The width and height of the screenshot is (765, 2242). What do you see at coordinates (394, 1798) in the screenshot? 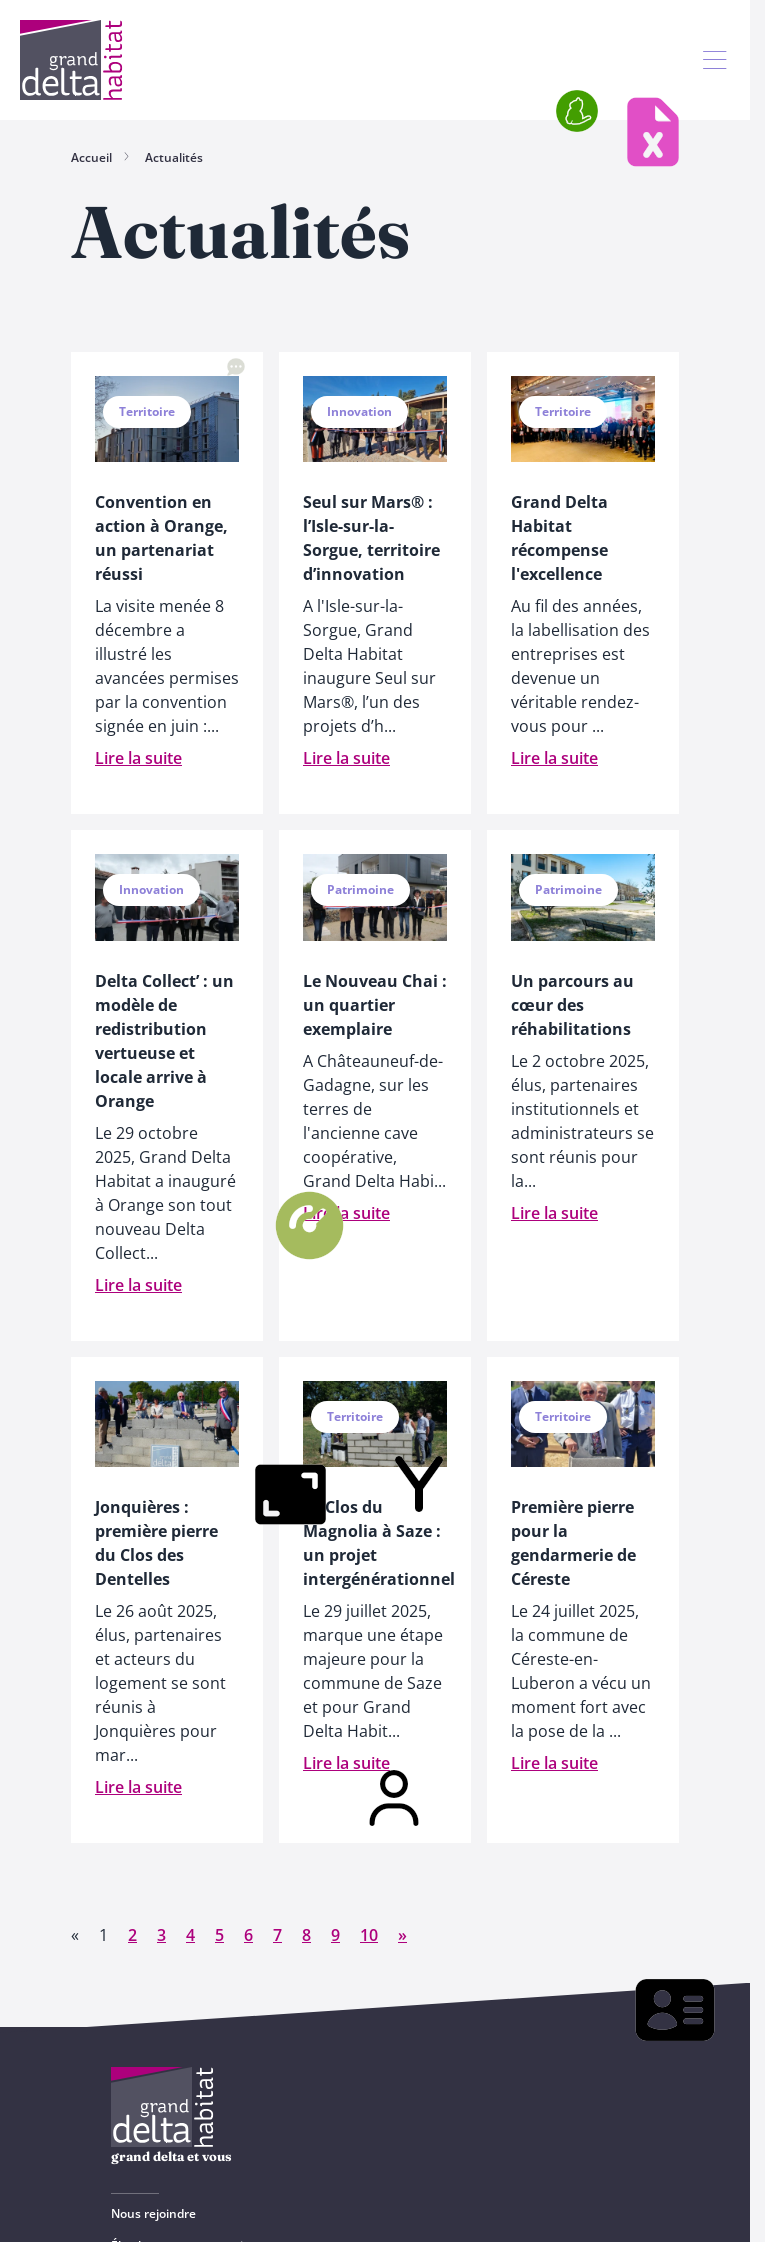
I see `view your profile` at bounding box center [394, 1798].